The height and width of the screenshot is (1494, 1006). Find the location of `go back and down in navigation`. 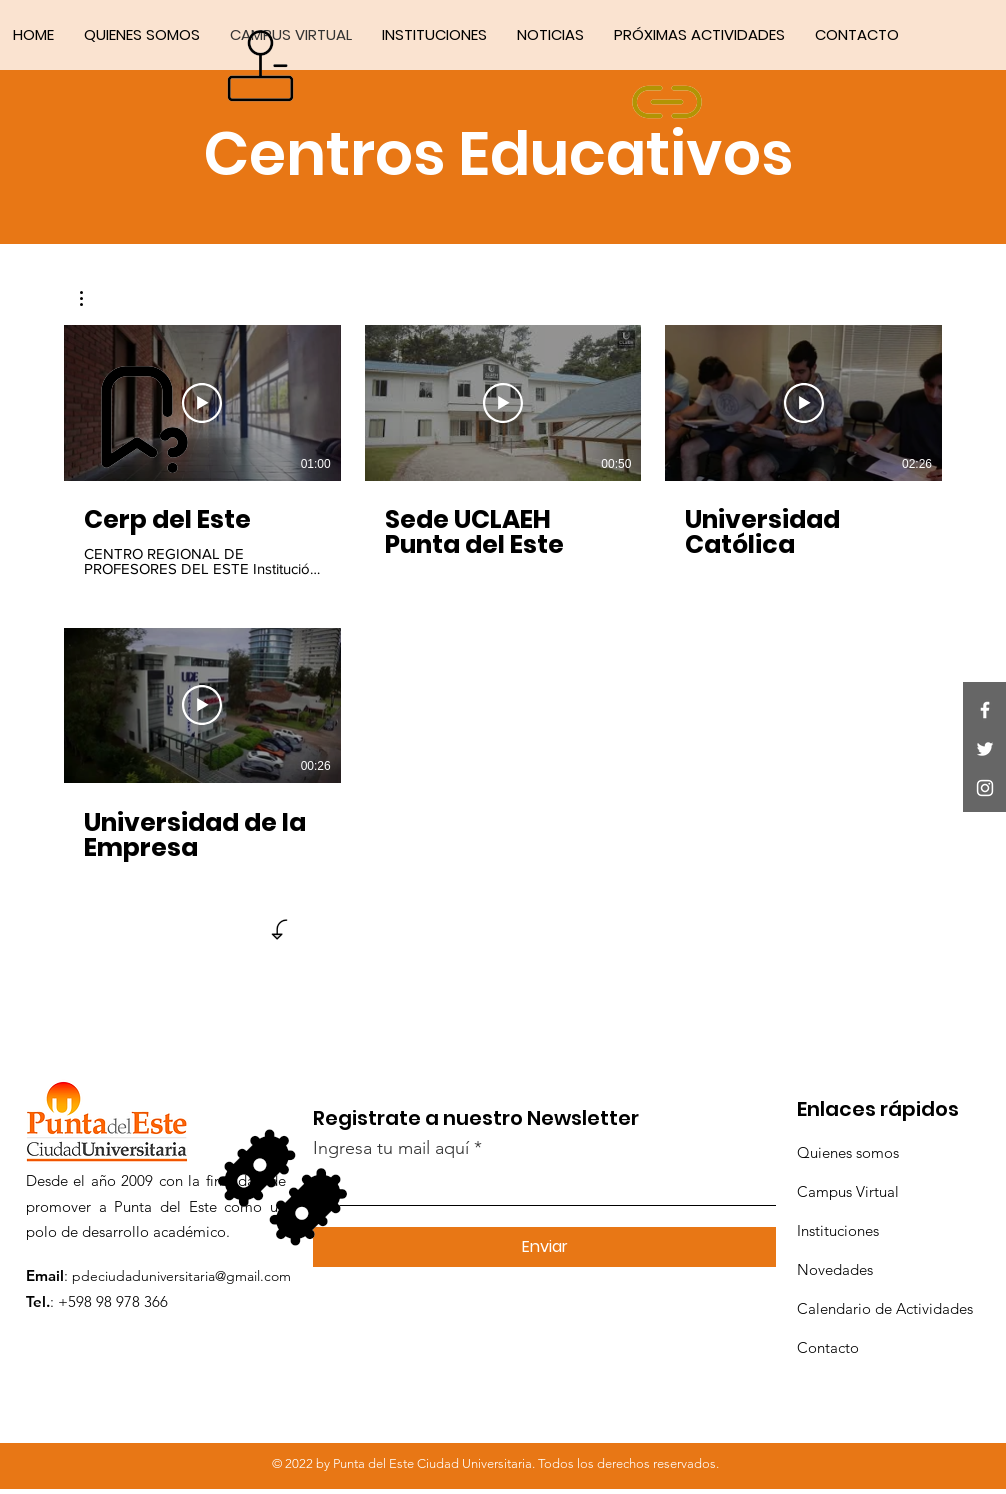

go back and down in navigation is located at coordinates (279, 929).